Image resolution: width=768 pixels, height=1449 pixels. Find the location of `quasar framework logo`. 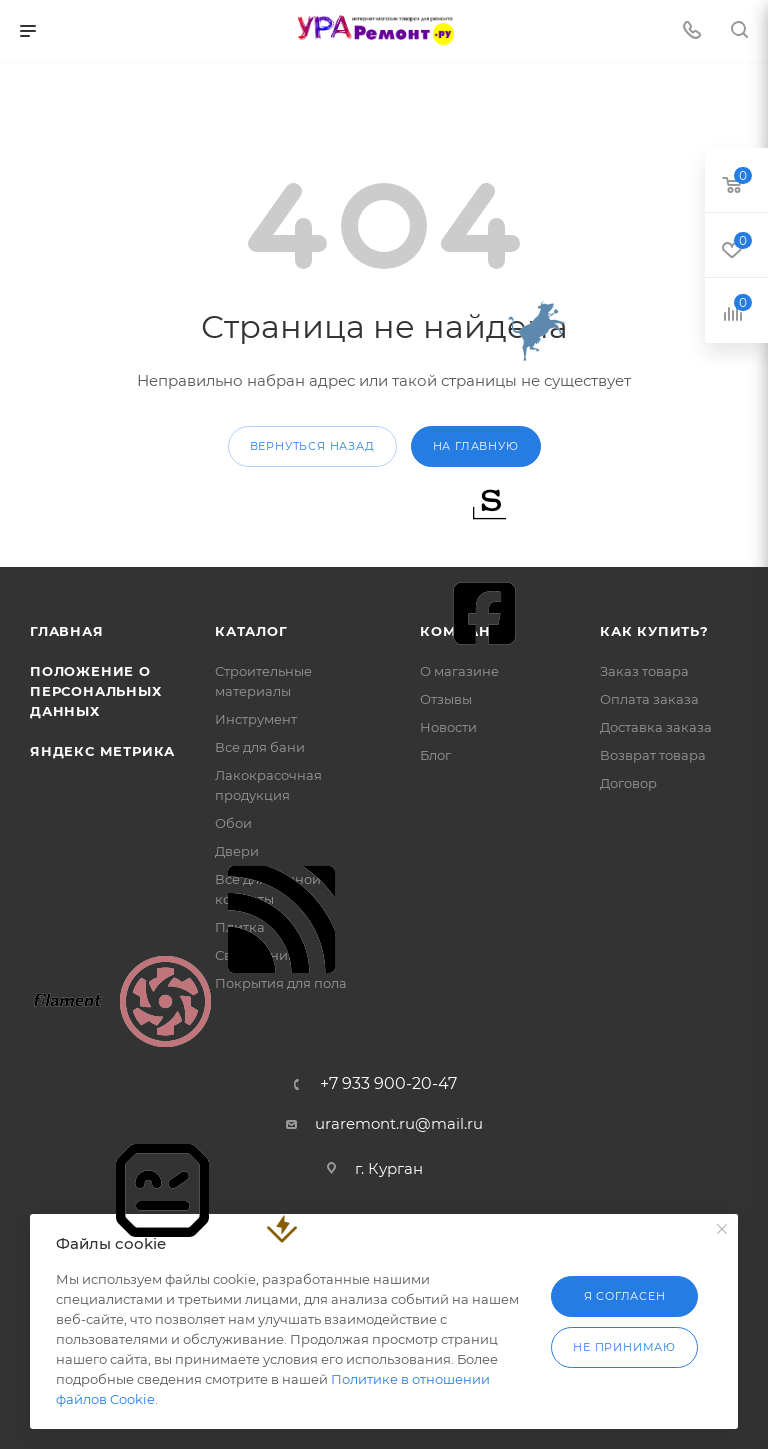

quasar framework logo is located at coordinates (165, 1001).